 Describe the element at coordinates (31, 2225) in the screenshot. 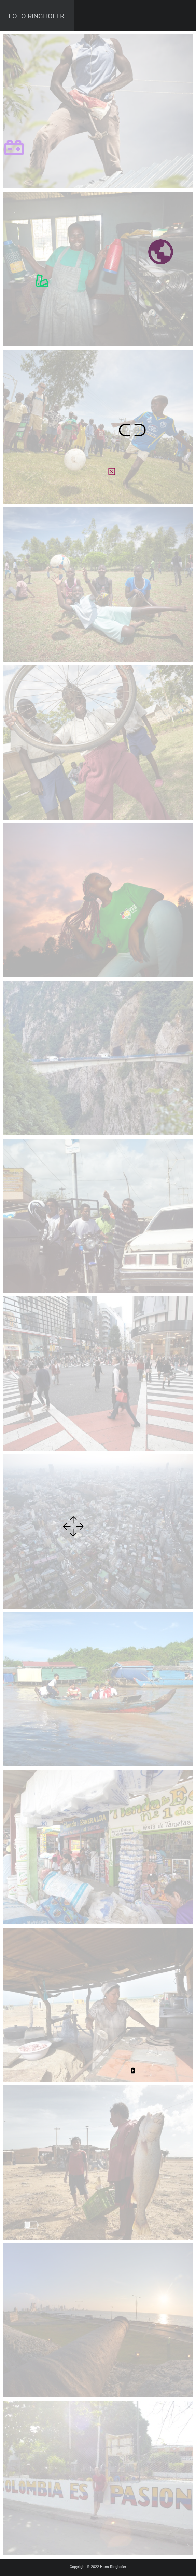

I see `indicates battery level at 40%` at that location.